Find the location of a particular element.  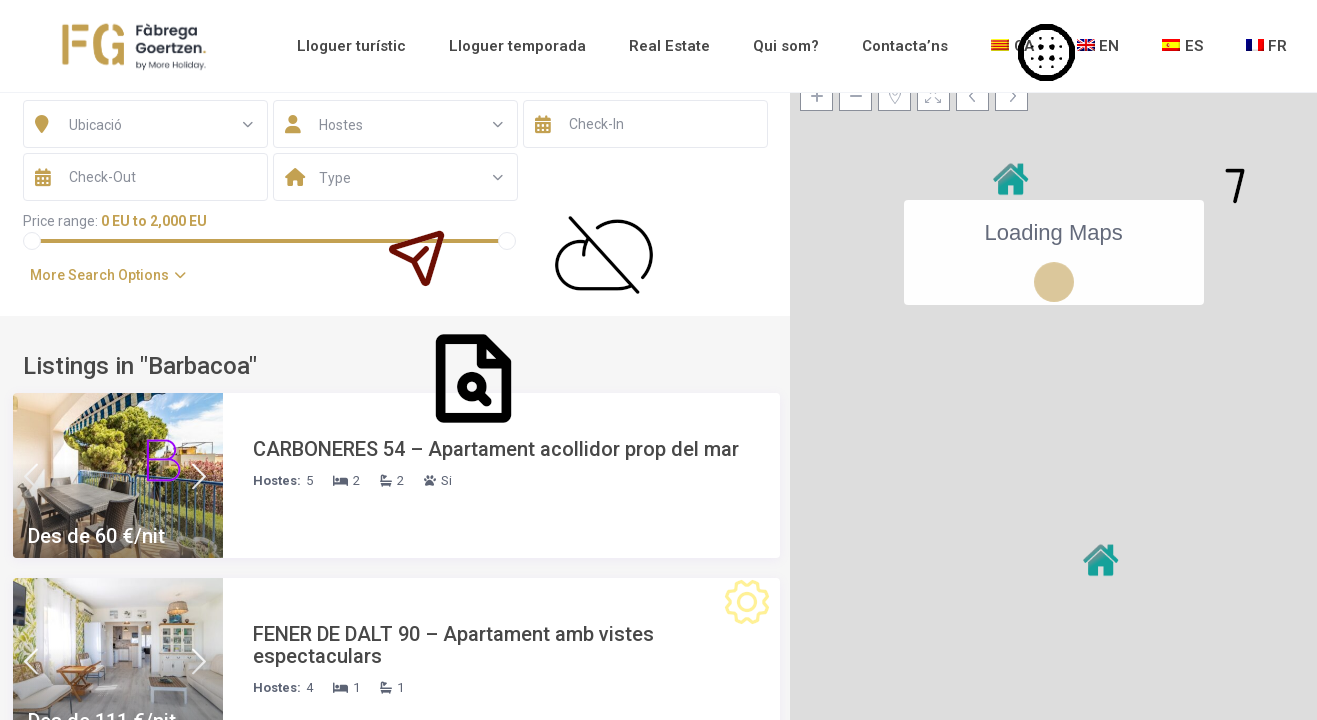

apply bold formatting to selected text is located at coordinates (160, 461).